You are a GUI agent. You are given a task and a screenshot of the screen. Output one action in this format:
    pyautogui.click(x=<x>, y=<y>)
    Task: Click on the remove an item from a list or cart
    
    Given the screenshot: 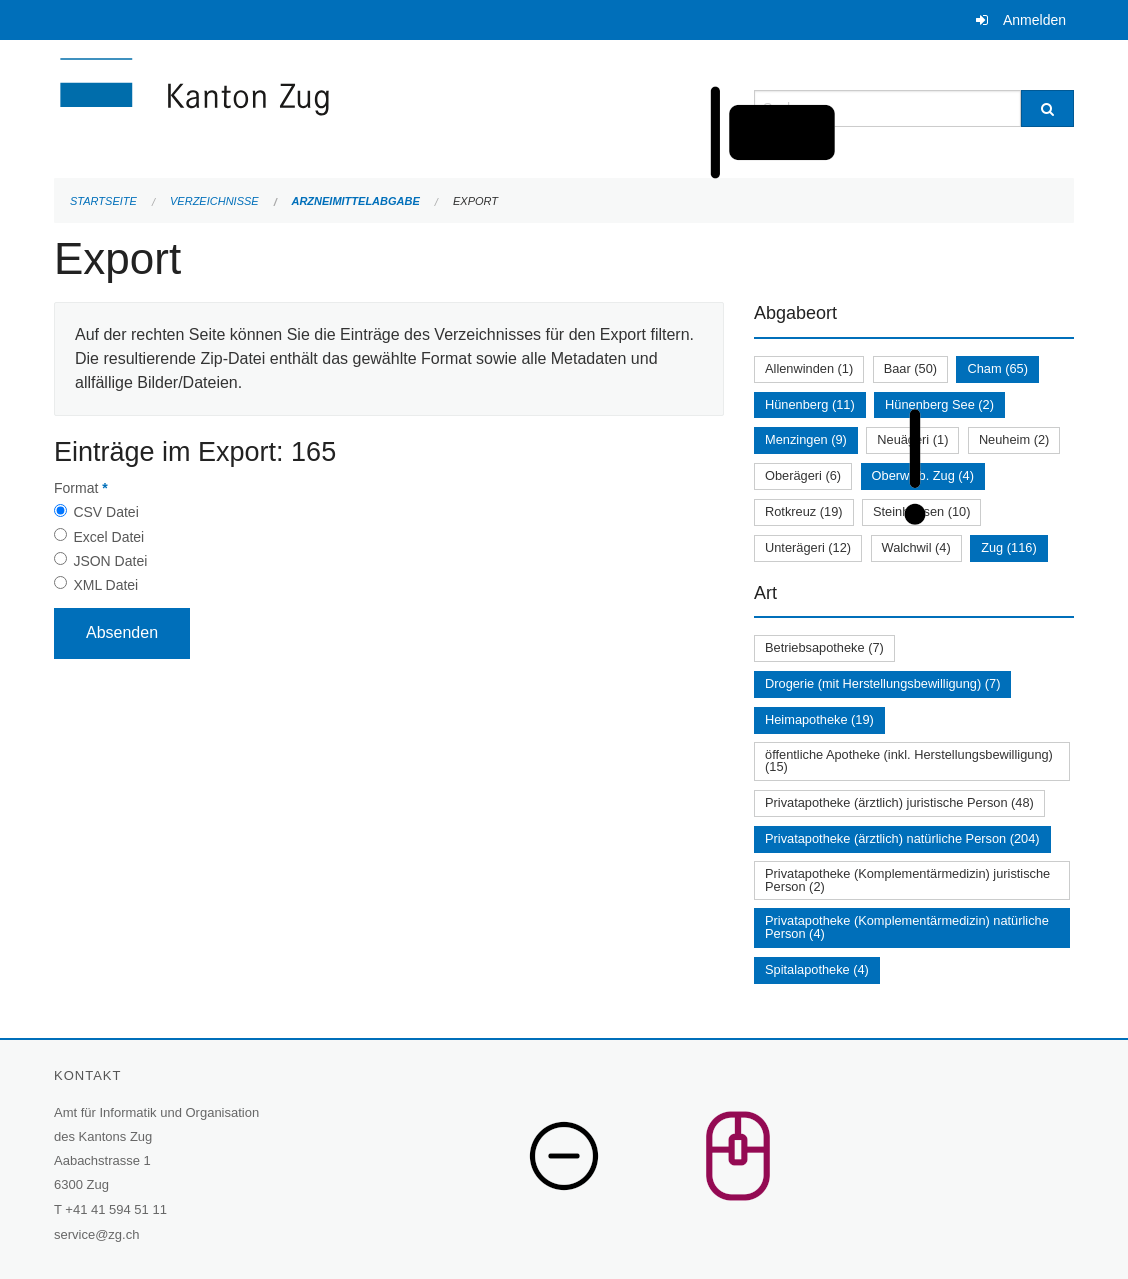 What is the action you would take?
    pyautogui.click(x=564, y=1156)
    